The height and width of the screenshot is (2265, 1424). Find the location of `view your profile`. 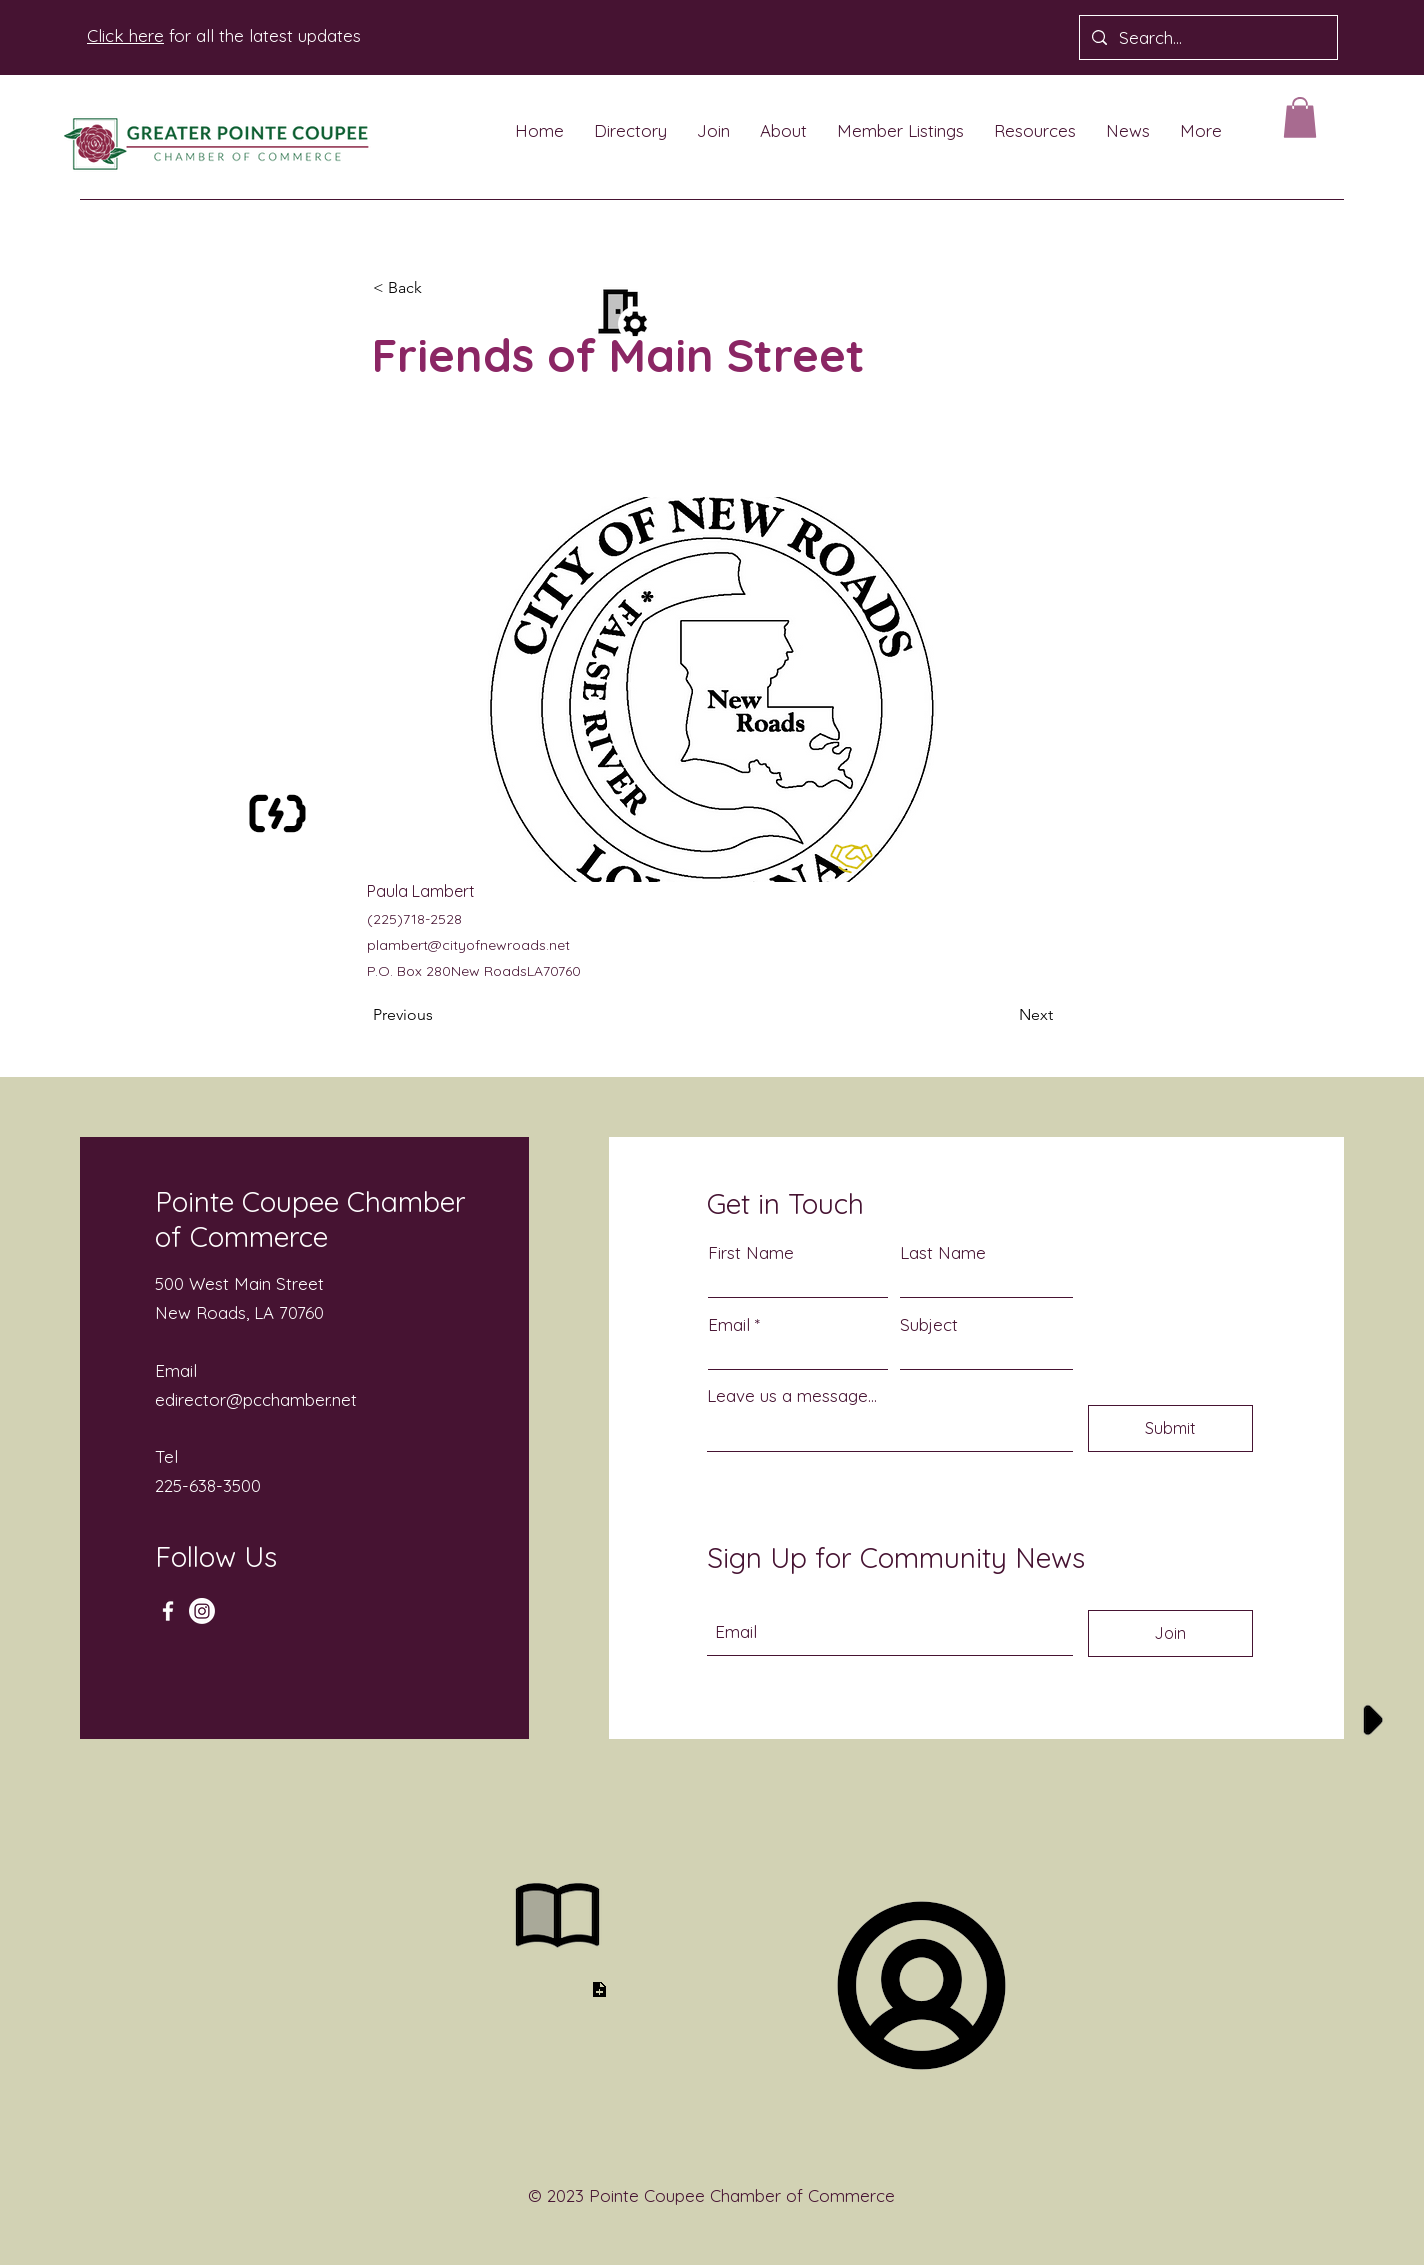

view your profile is located at coordinates (921, 1985).